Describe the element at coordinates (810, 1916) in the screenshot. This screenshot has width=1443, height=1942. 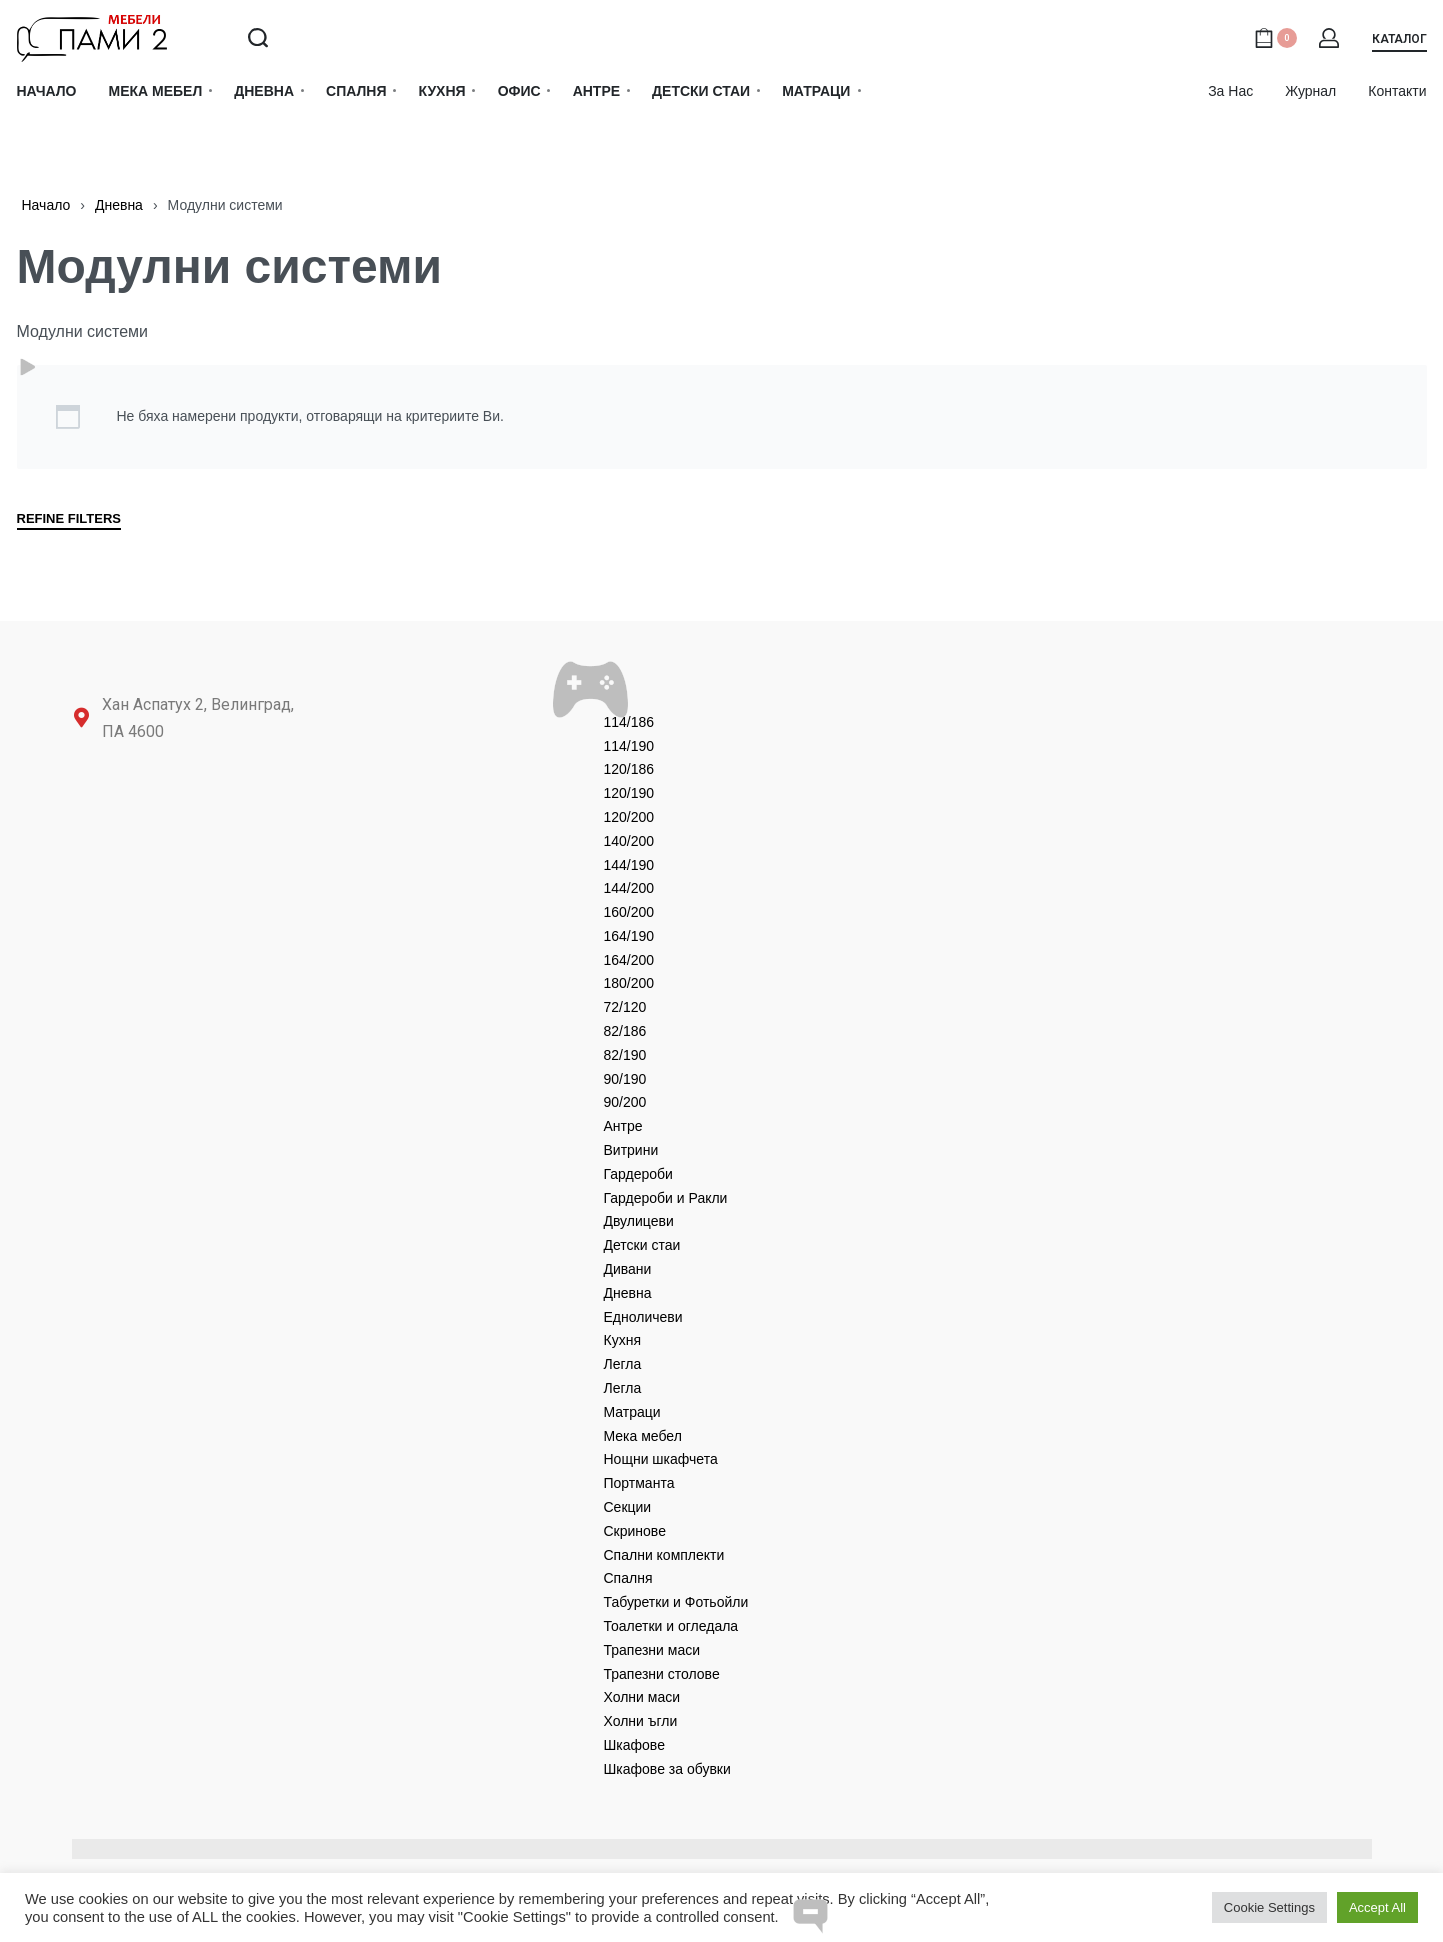
I see `indicates user is busy or unavailable for chat` at that location.